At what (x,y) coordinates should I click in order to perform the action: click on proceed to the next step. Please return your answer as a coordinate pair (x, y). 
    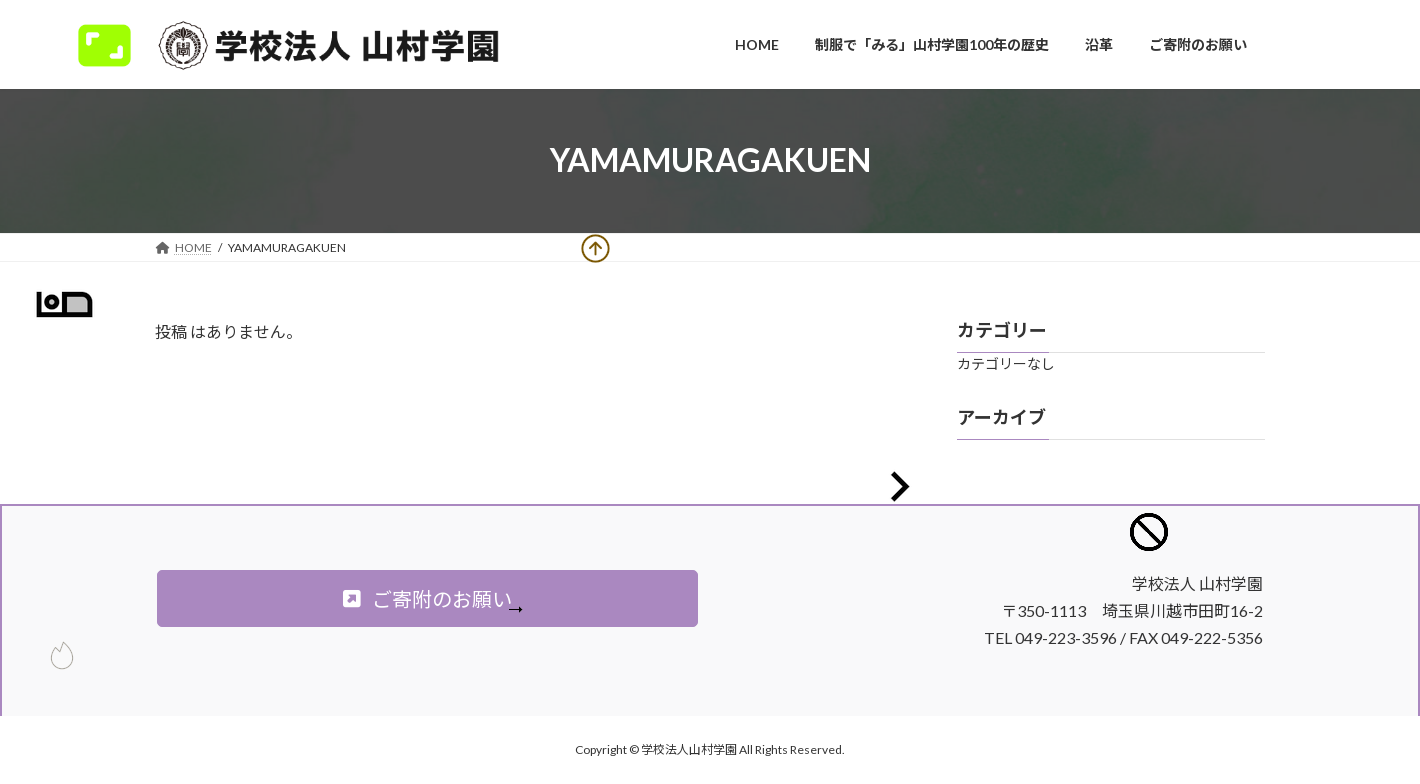
    Looking at the image, I should click on (515, 609).